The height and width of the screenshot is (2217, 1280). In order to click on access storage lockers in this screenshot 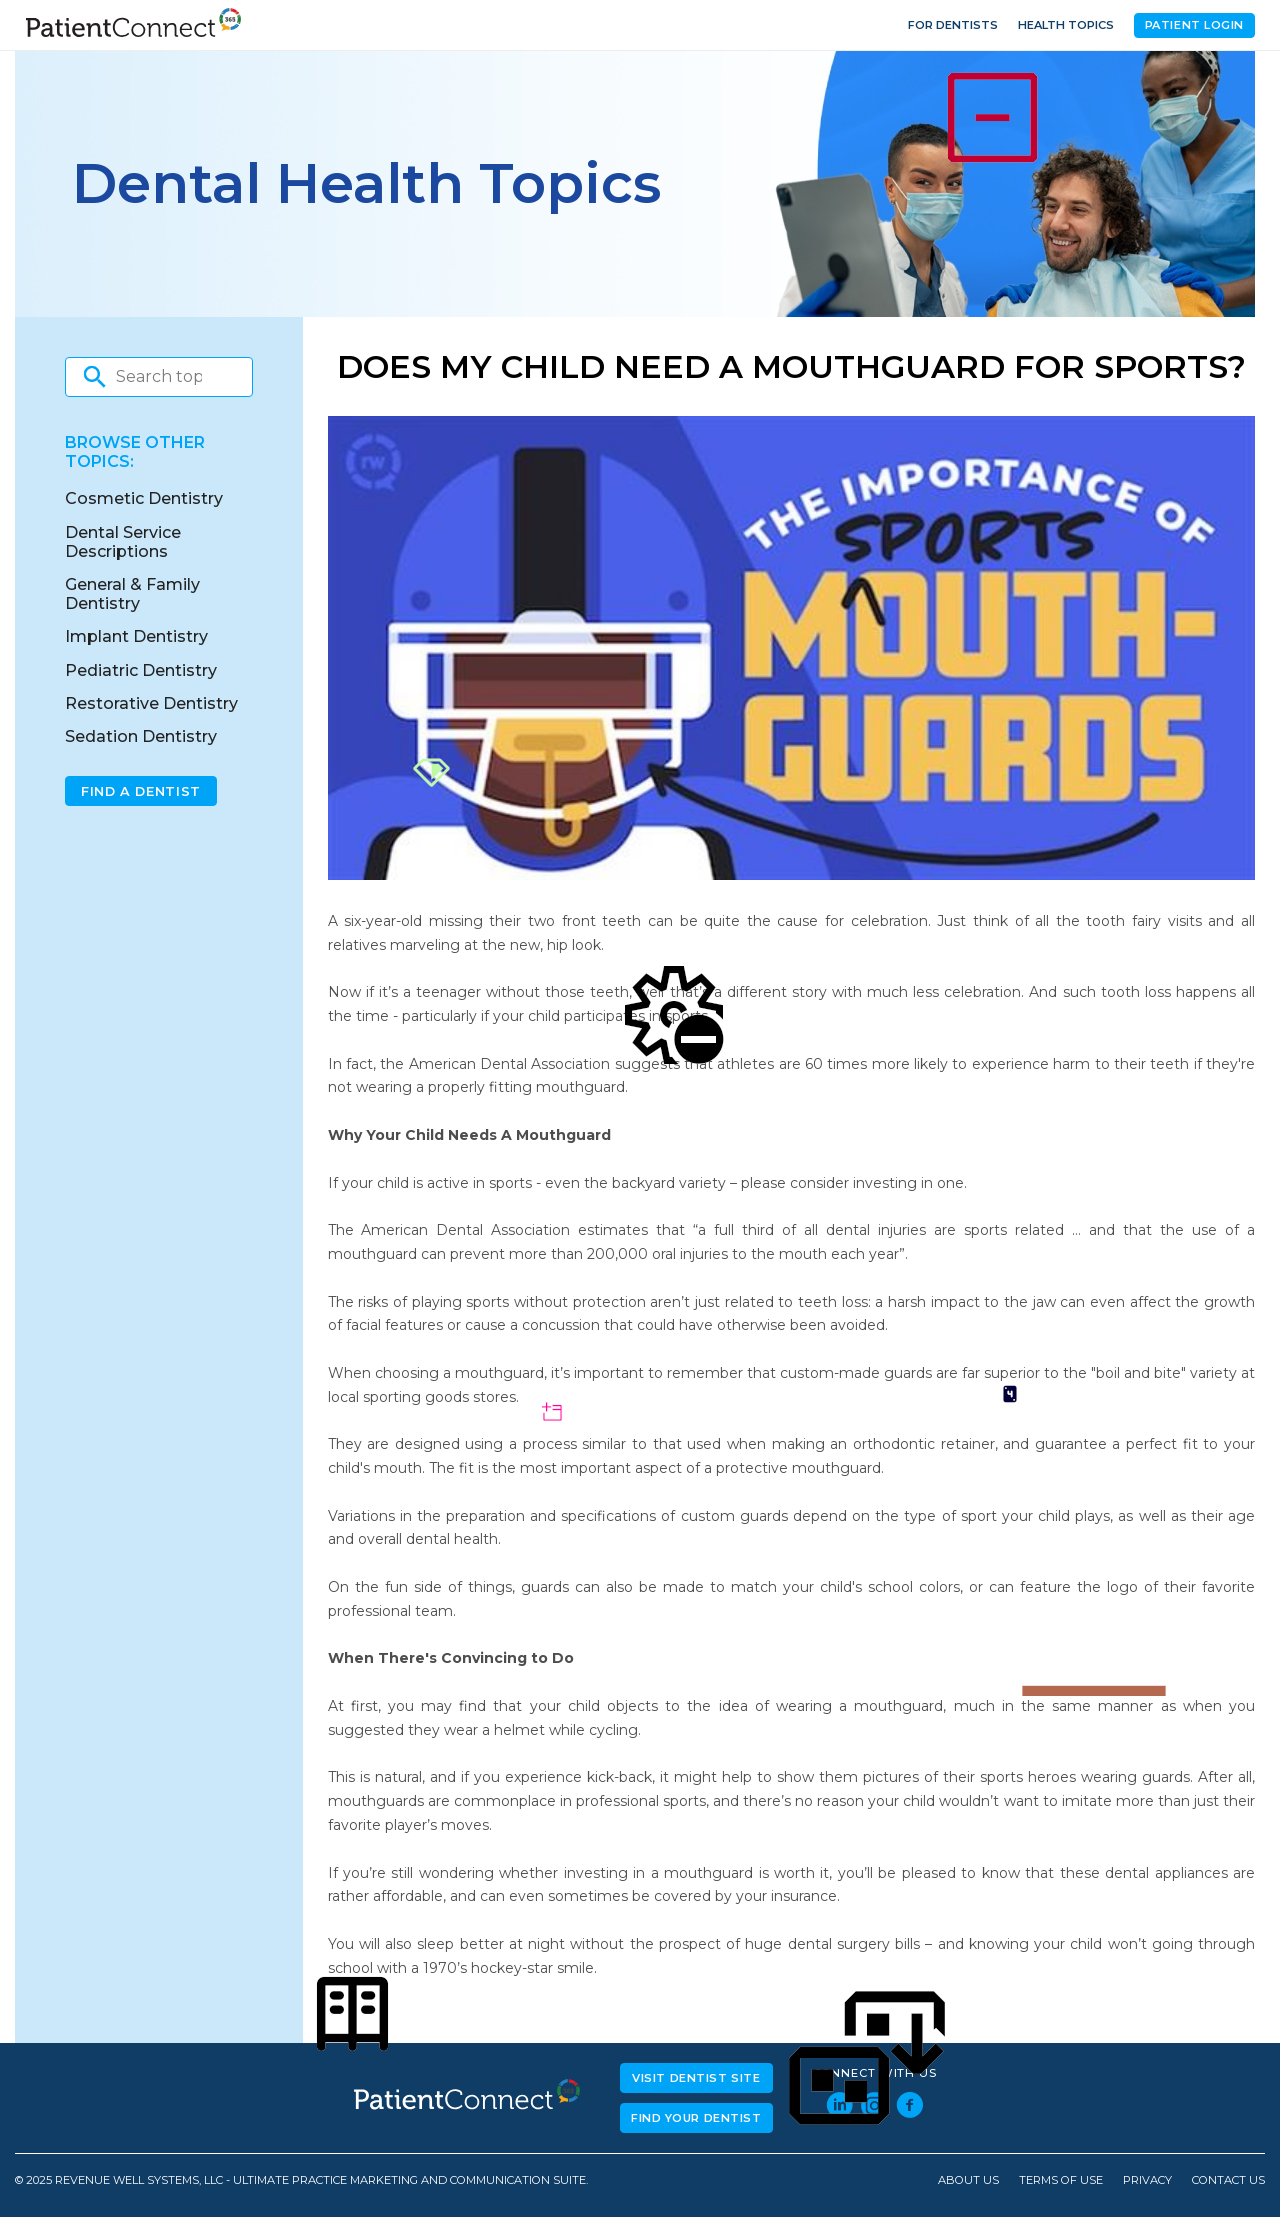, I will do `click(352, 2012)`.